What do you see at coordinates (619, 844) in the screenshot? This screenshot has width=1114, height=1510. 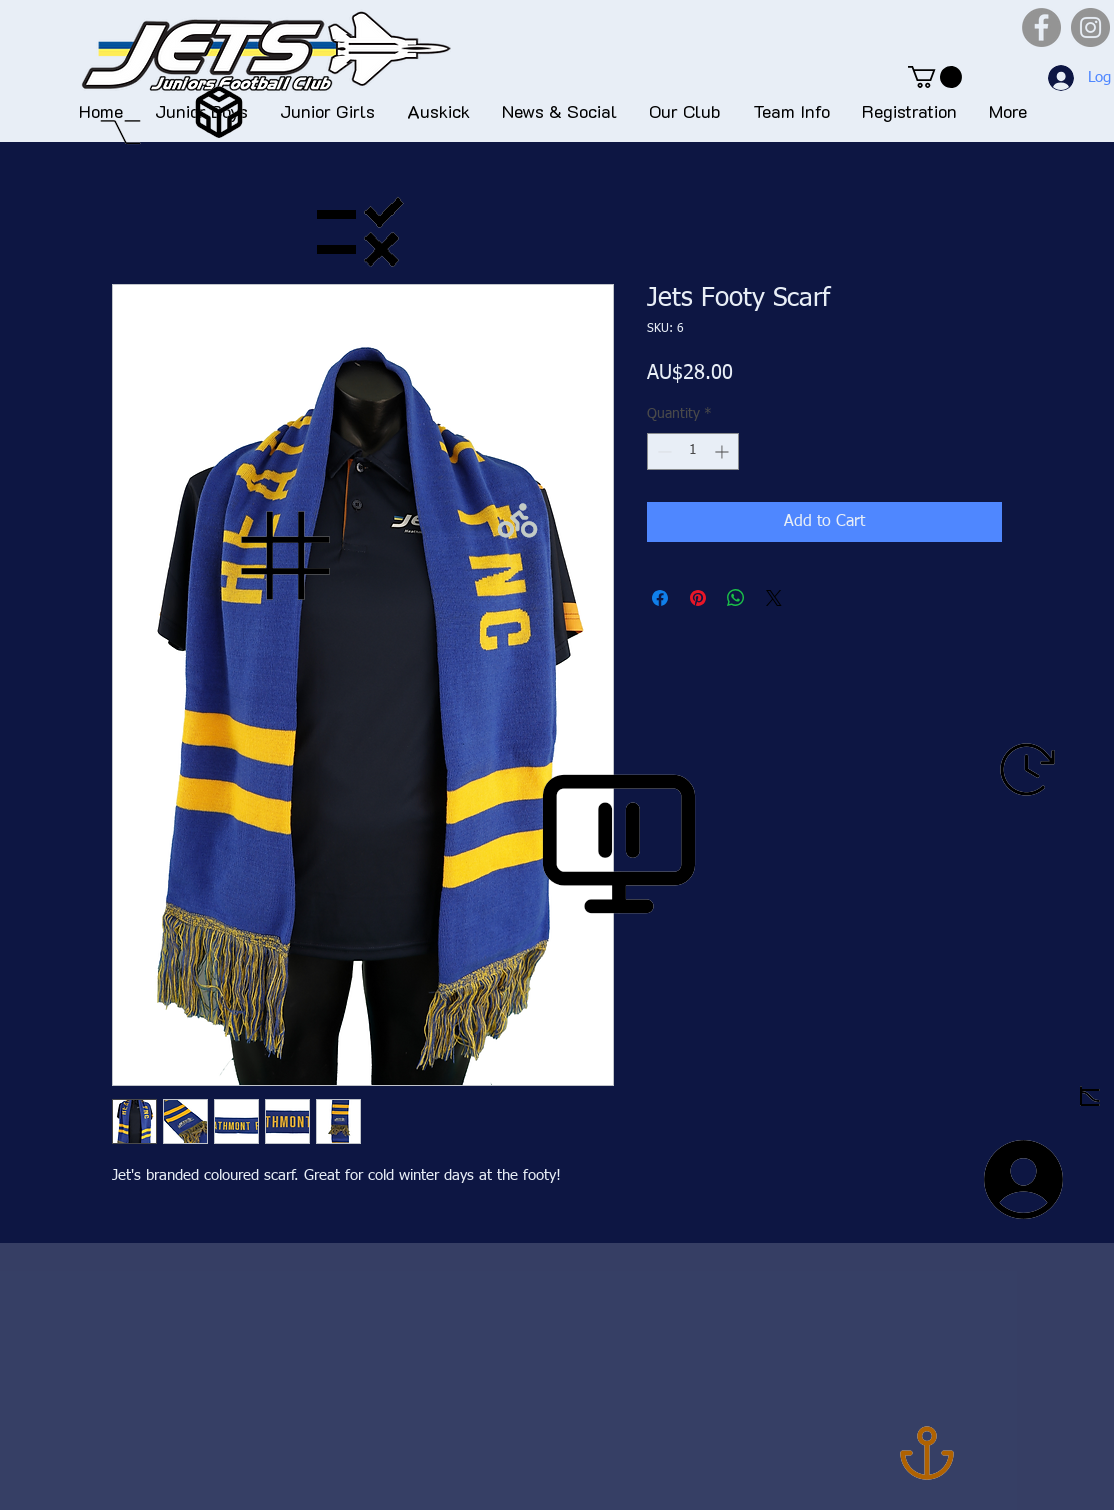 I see `pause media playback on monitor` at bounding box center [619, 844].